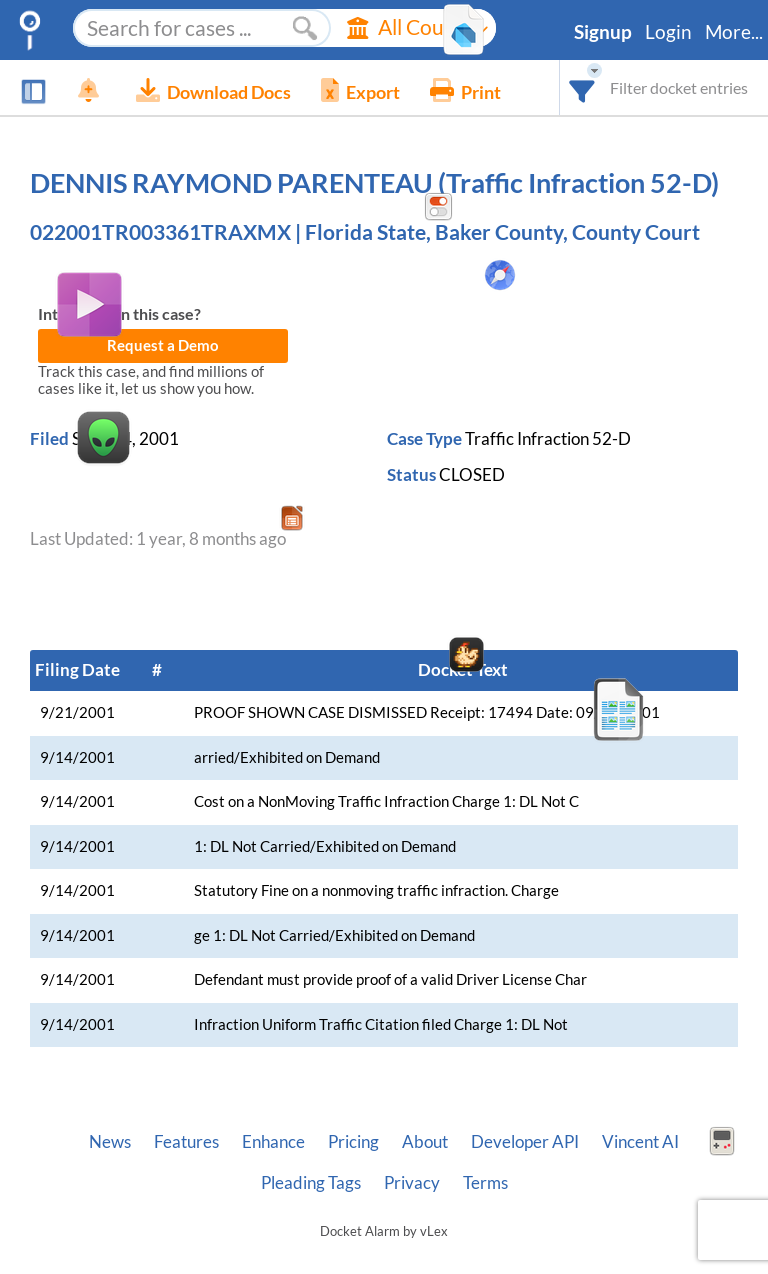 Image resolution: width=768 pixels, height=1274 pixels. I want to click on access audio and video codec settings, so click(89, 304).